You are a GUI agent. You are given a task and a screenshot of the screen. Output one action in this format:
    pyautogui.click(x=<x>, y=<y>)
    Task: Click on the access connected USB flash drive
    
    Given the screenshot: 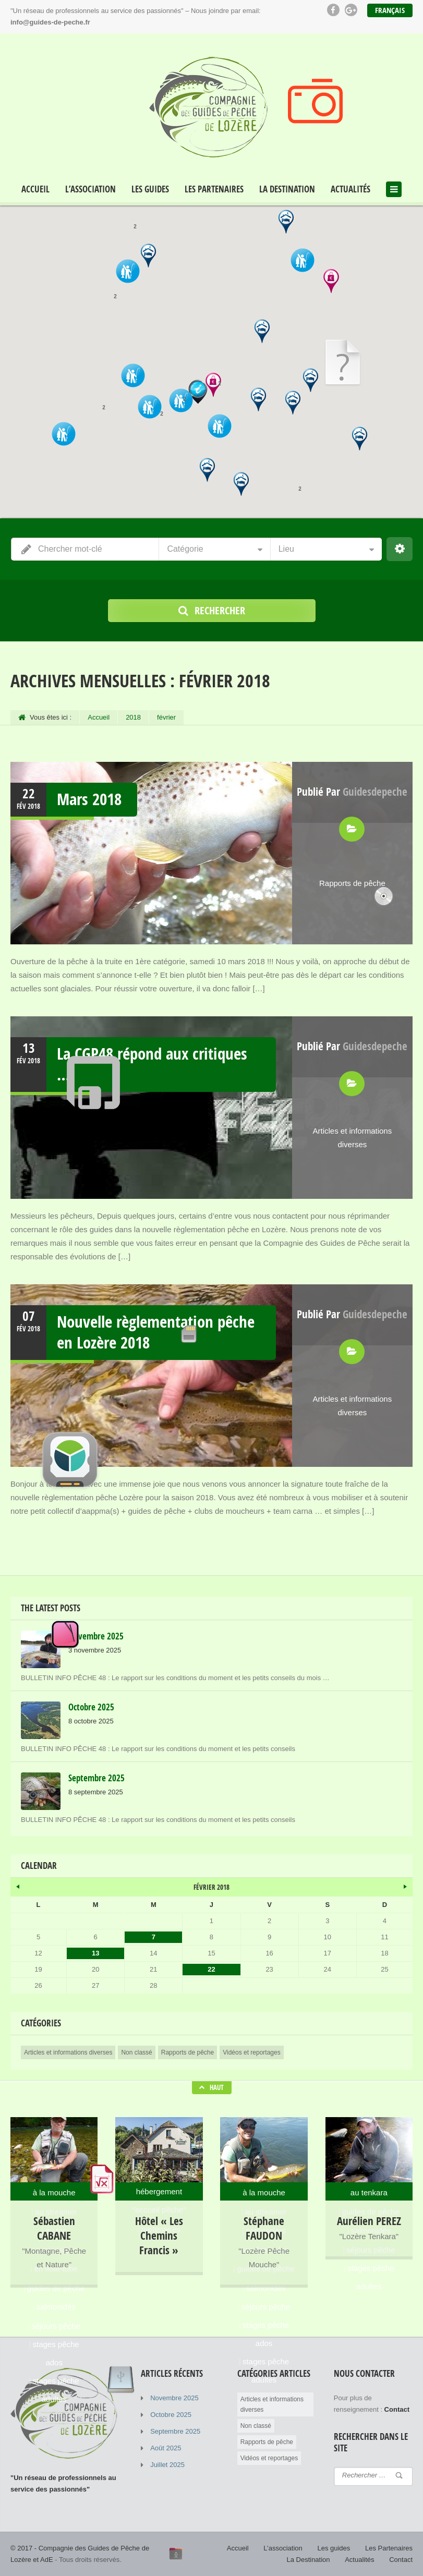 What is the action you would take?
    pyautogui.click(x=189, y=1334)
    